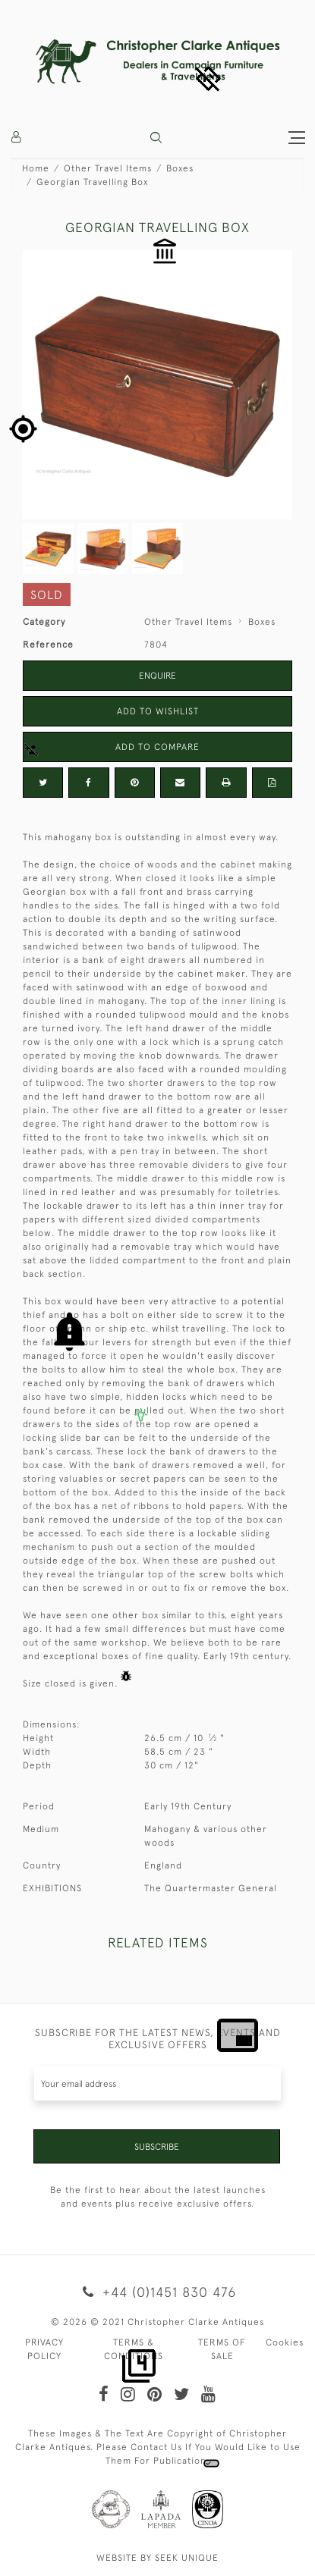 The width and height of the screenshot is (315, 2576). What do you see at coordinates (139, 2366) in the screenshot?
I see `select filter option 4` at bounding box center [139, 2366].